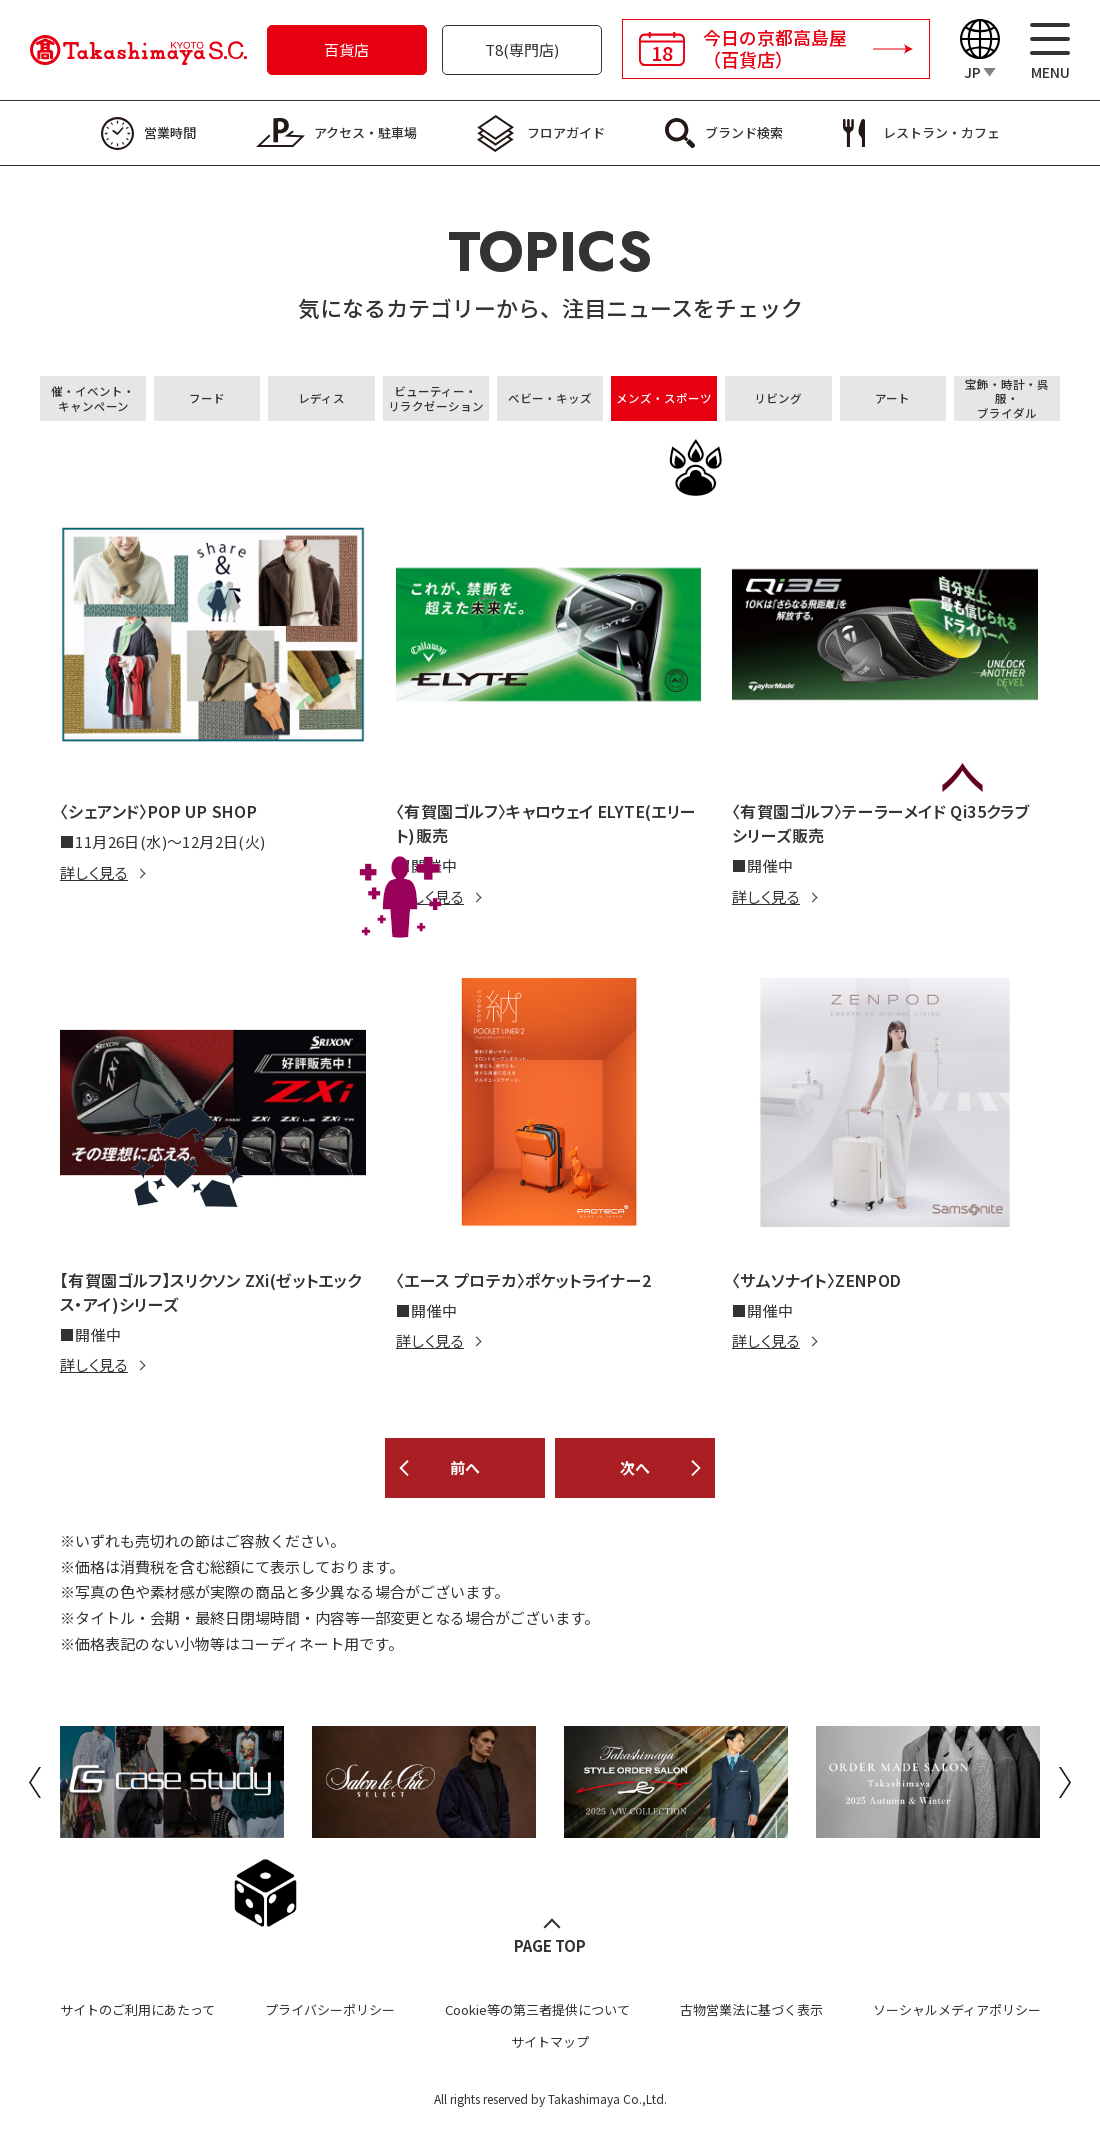 The height and width of the screenshot is (2145, 1100). What do you see at coordinates (962, 777) in the screenshot?
I see `indicates lowest military rank (private)` at bounding box center [962, 777].